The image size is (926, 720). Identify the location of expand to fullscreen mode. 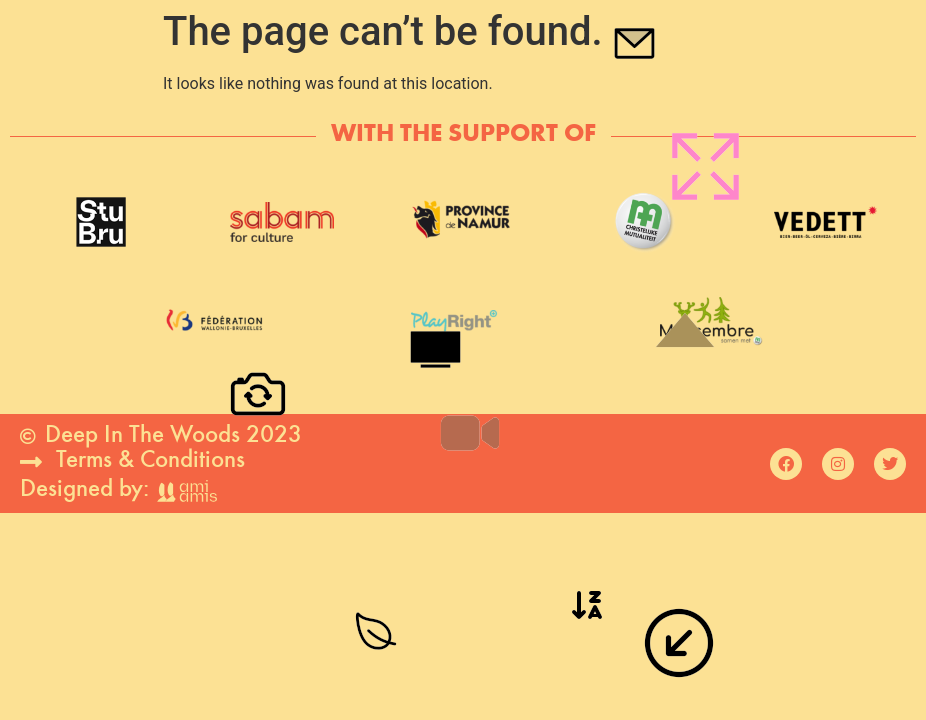
(705, 166).